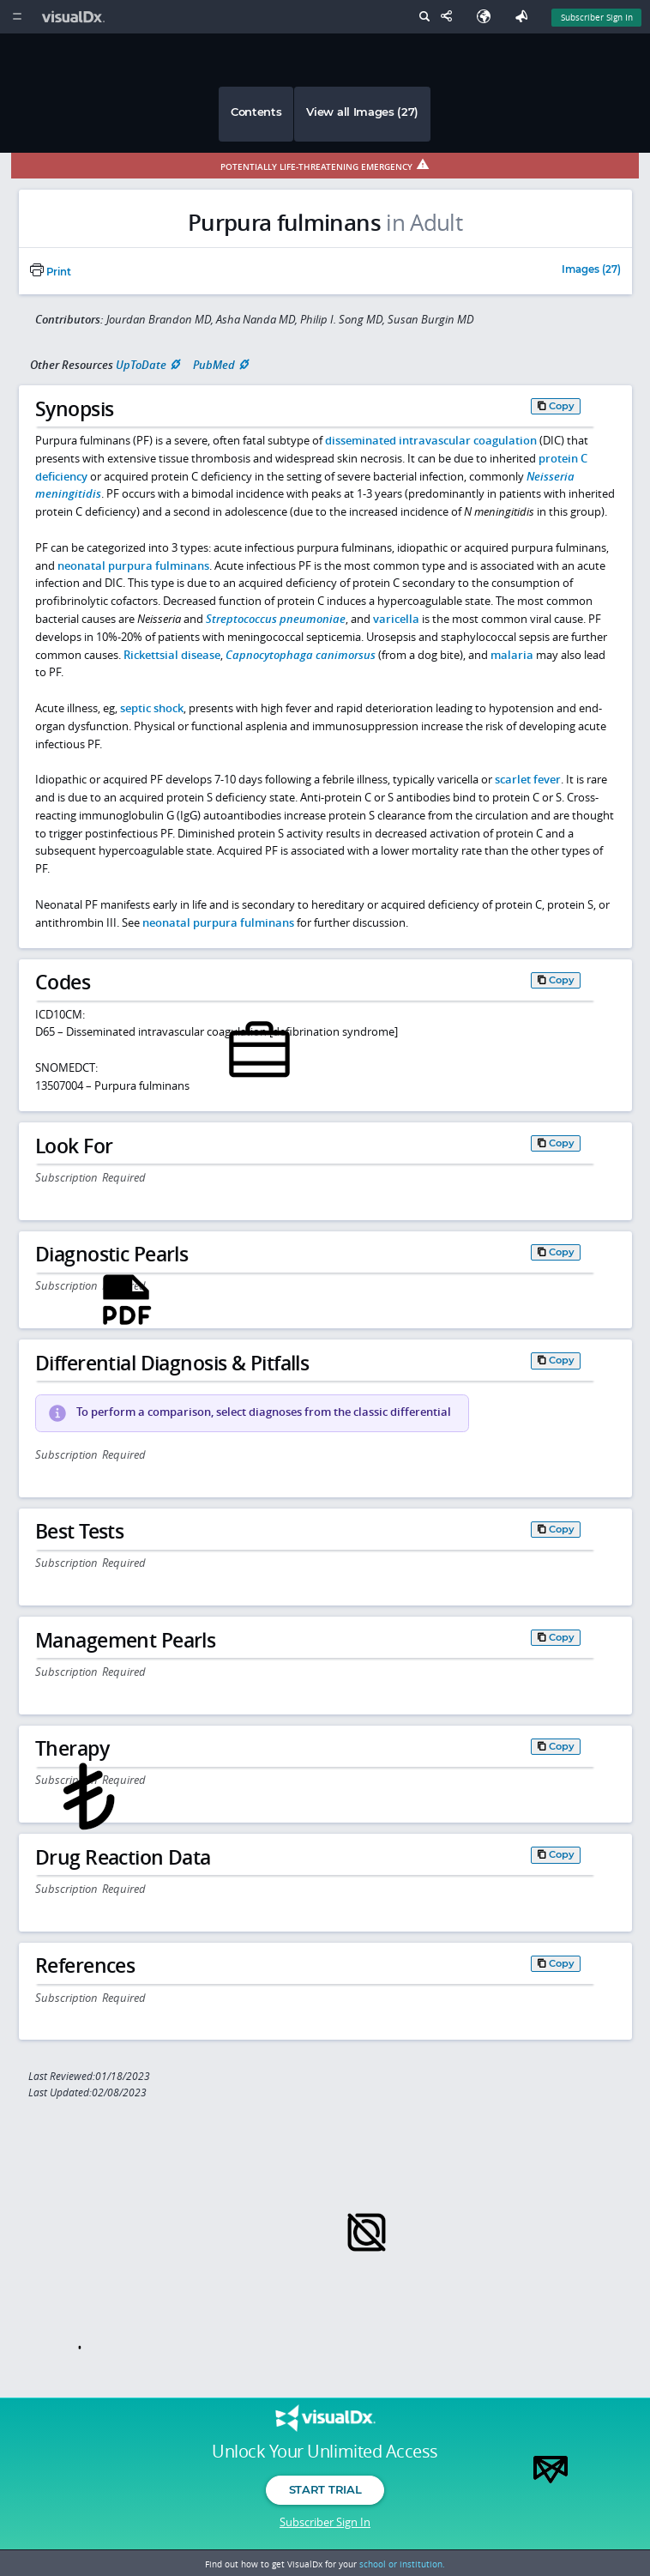  I want to click on open a PDF document, so click(126, 1302).